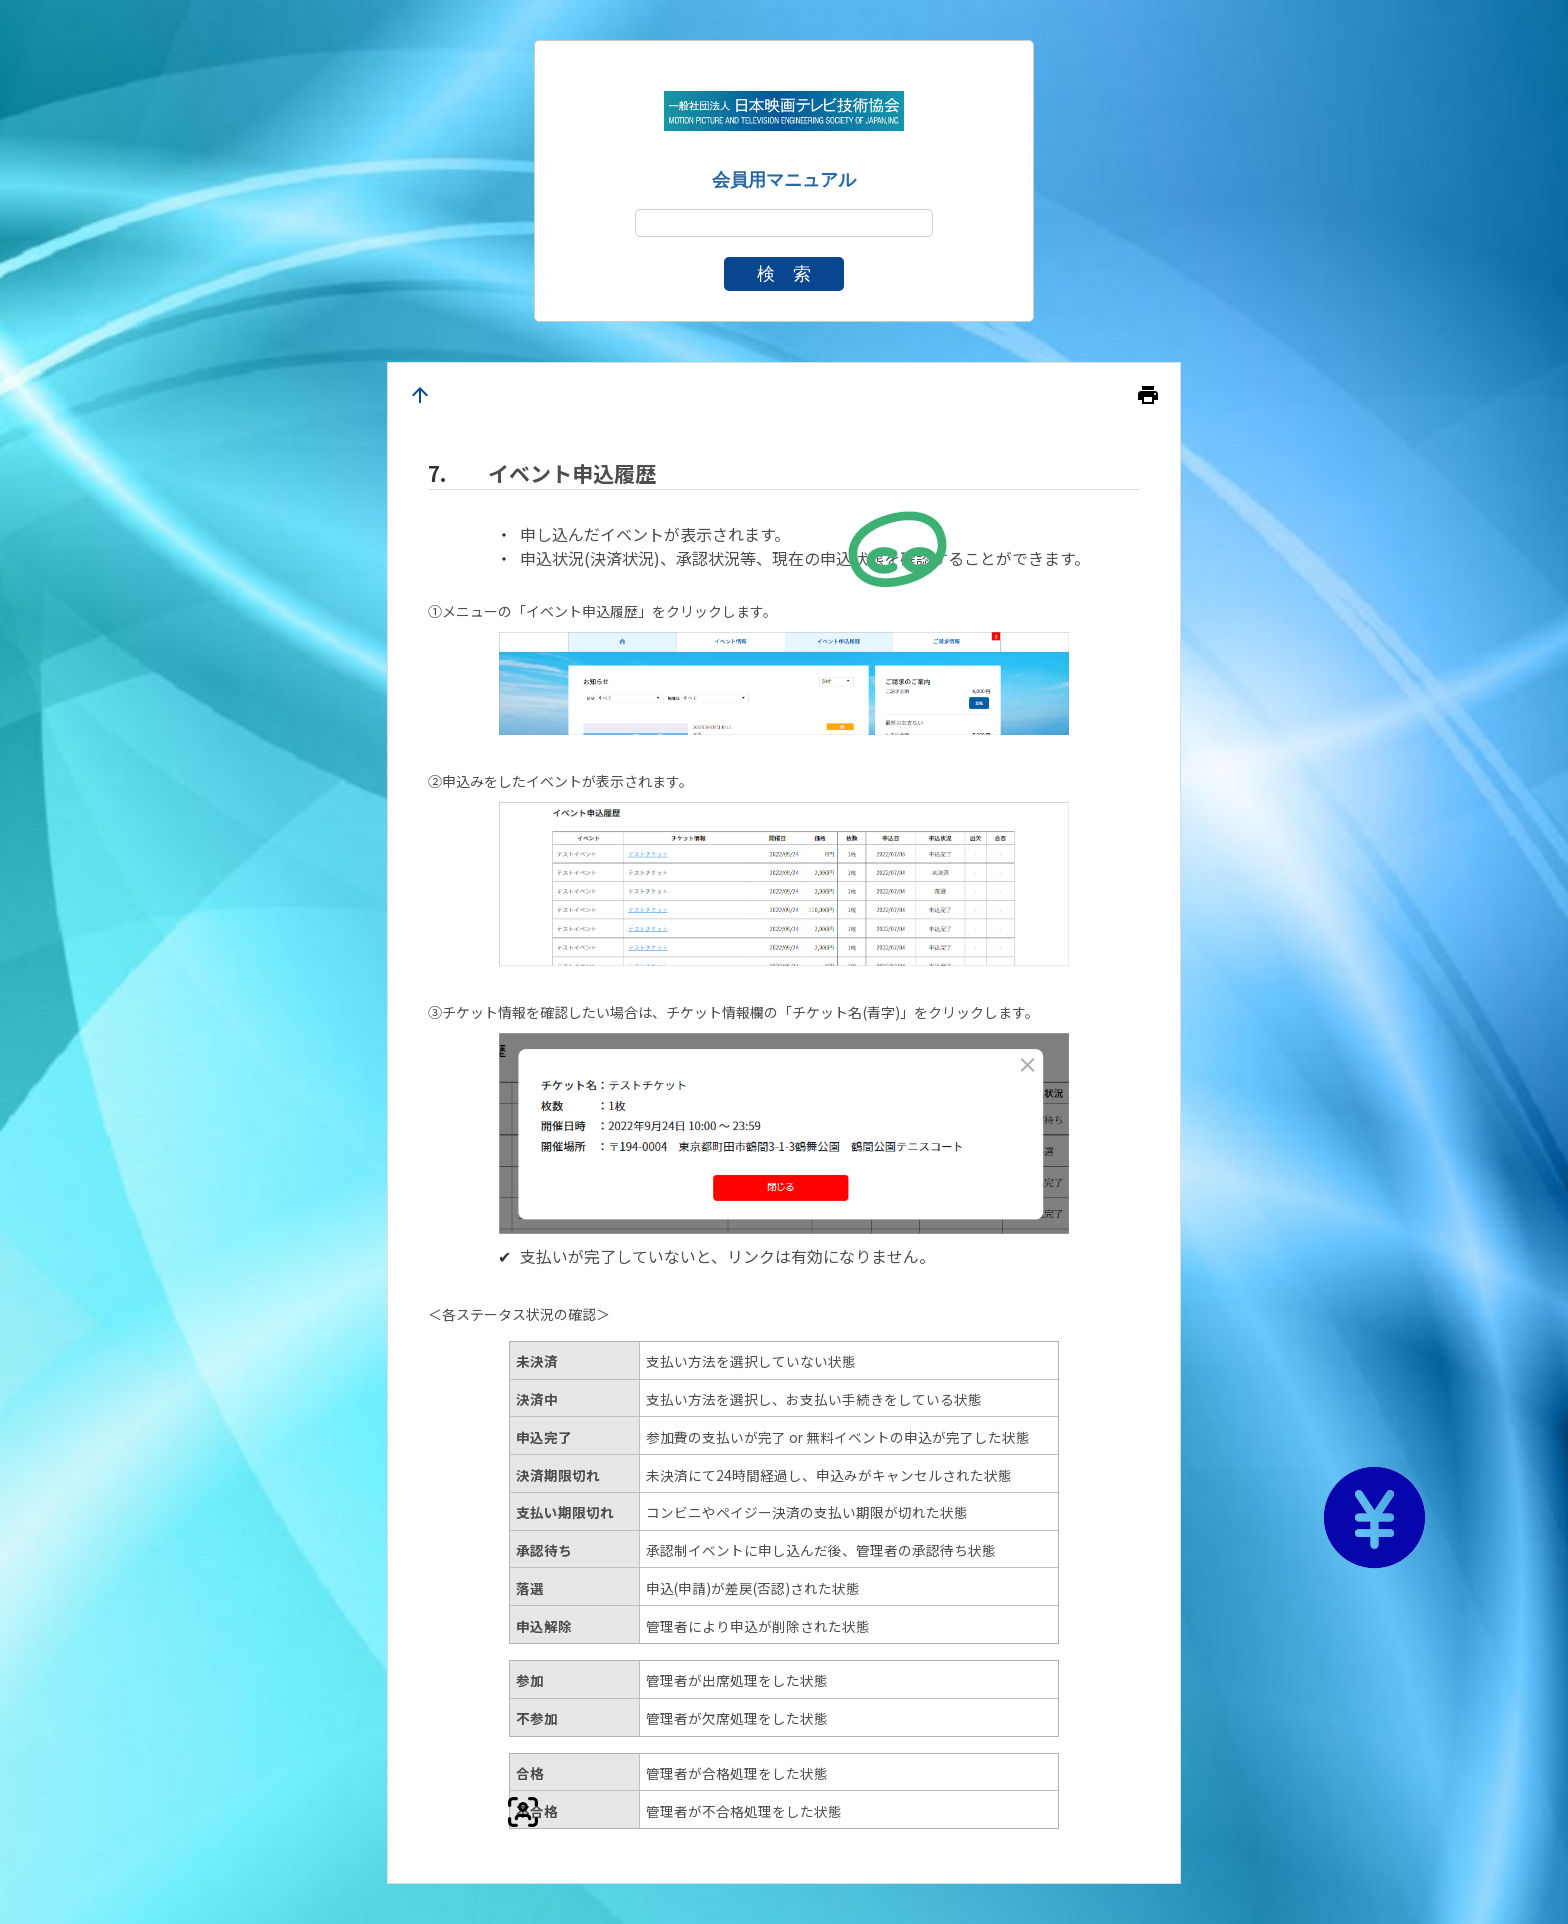  I want to click on scan or verify user identity, so click(523, 1812).